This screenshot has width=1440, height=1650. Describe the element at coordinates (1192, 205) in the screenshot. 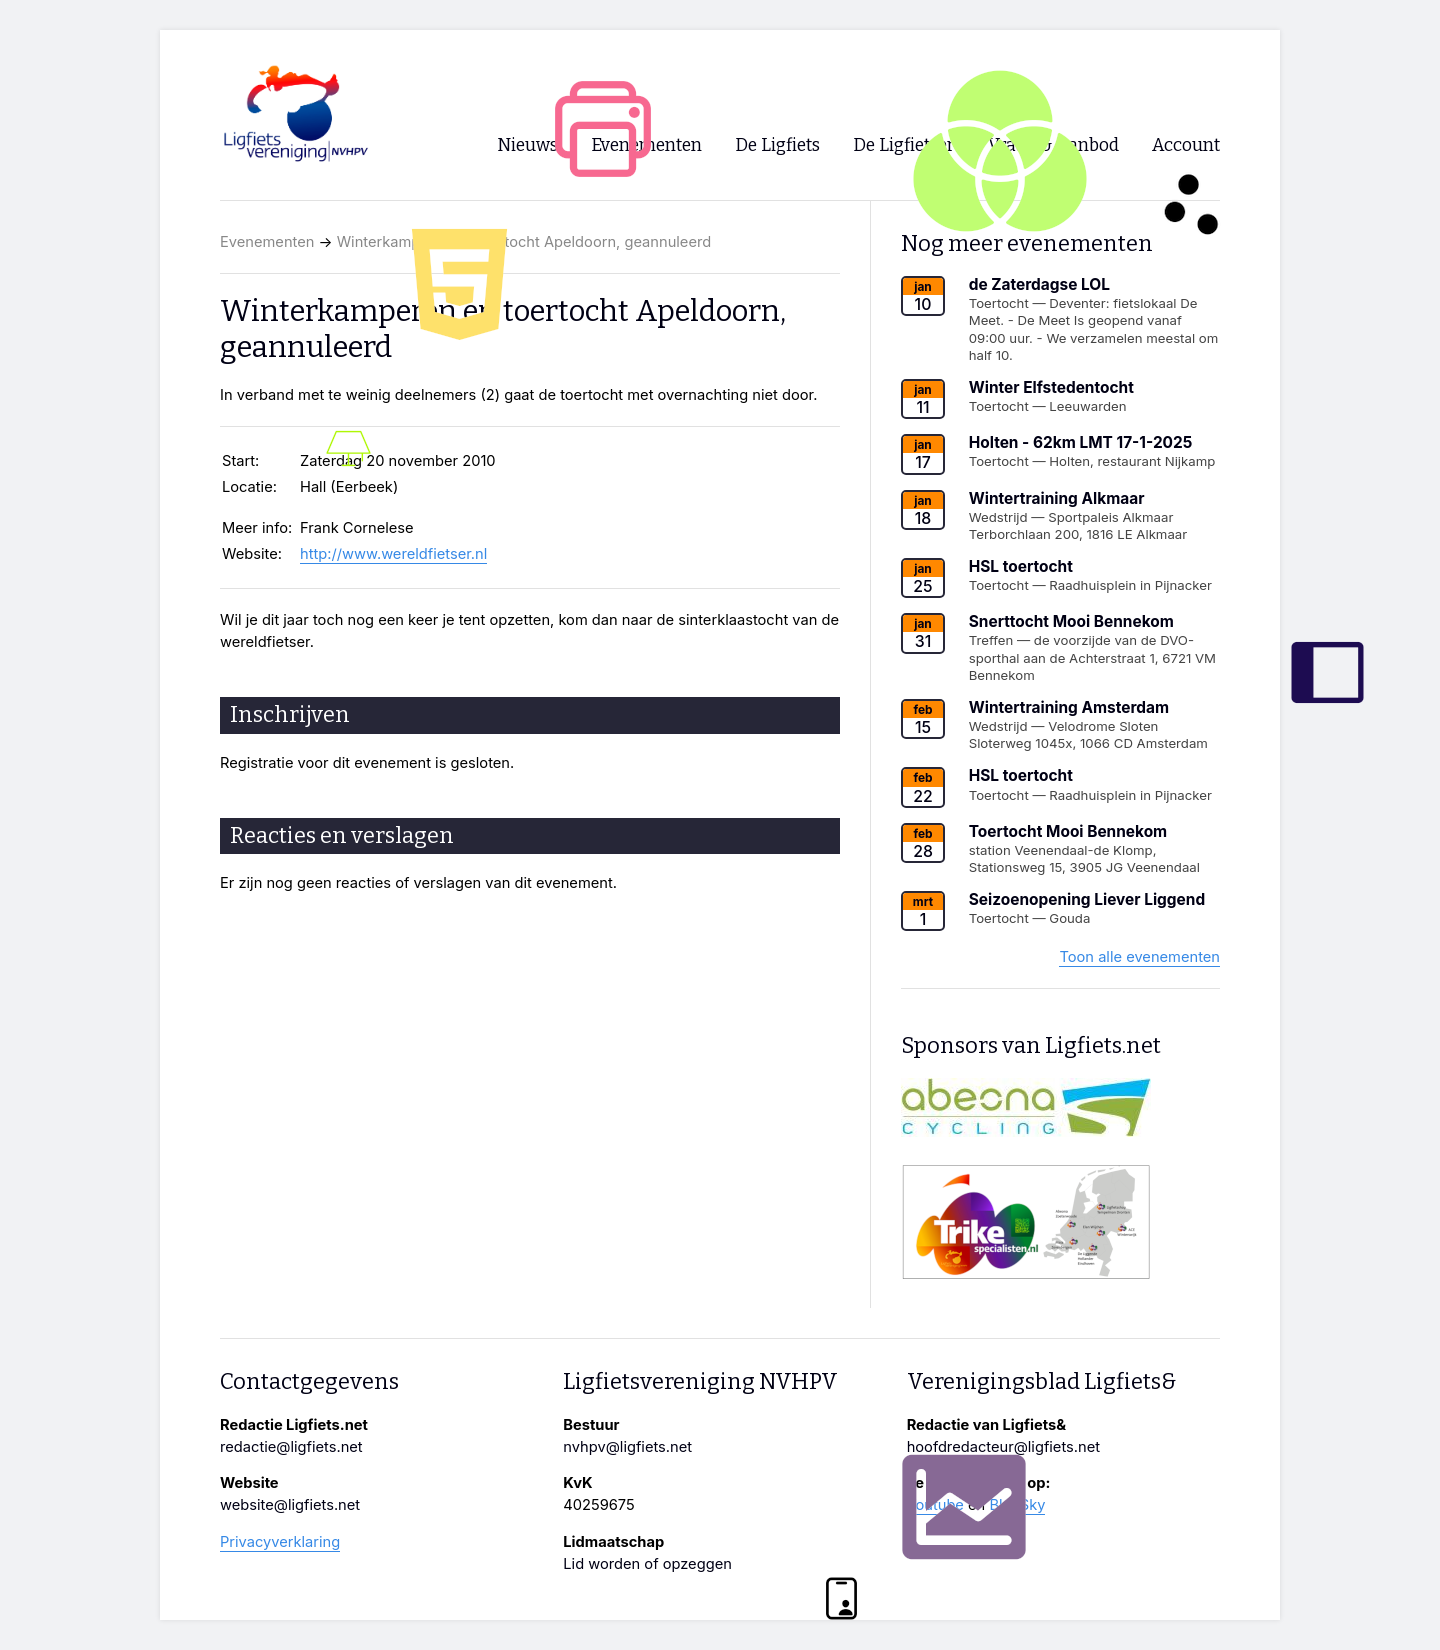

I see `view data as a scatter plot chart` at that location.